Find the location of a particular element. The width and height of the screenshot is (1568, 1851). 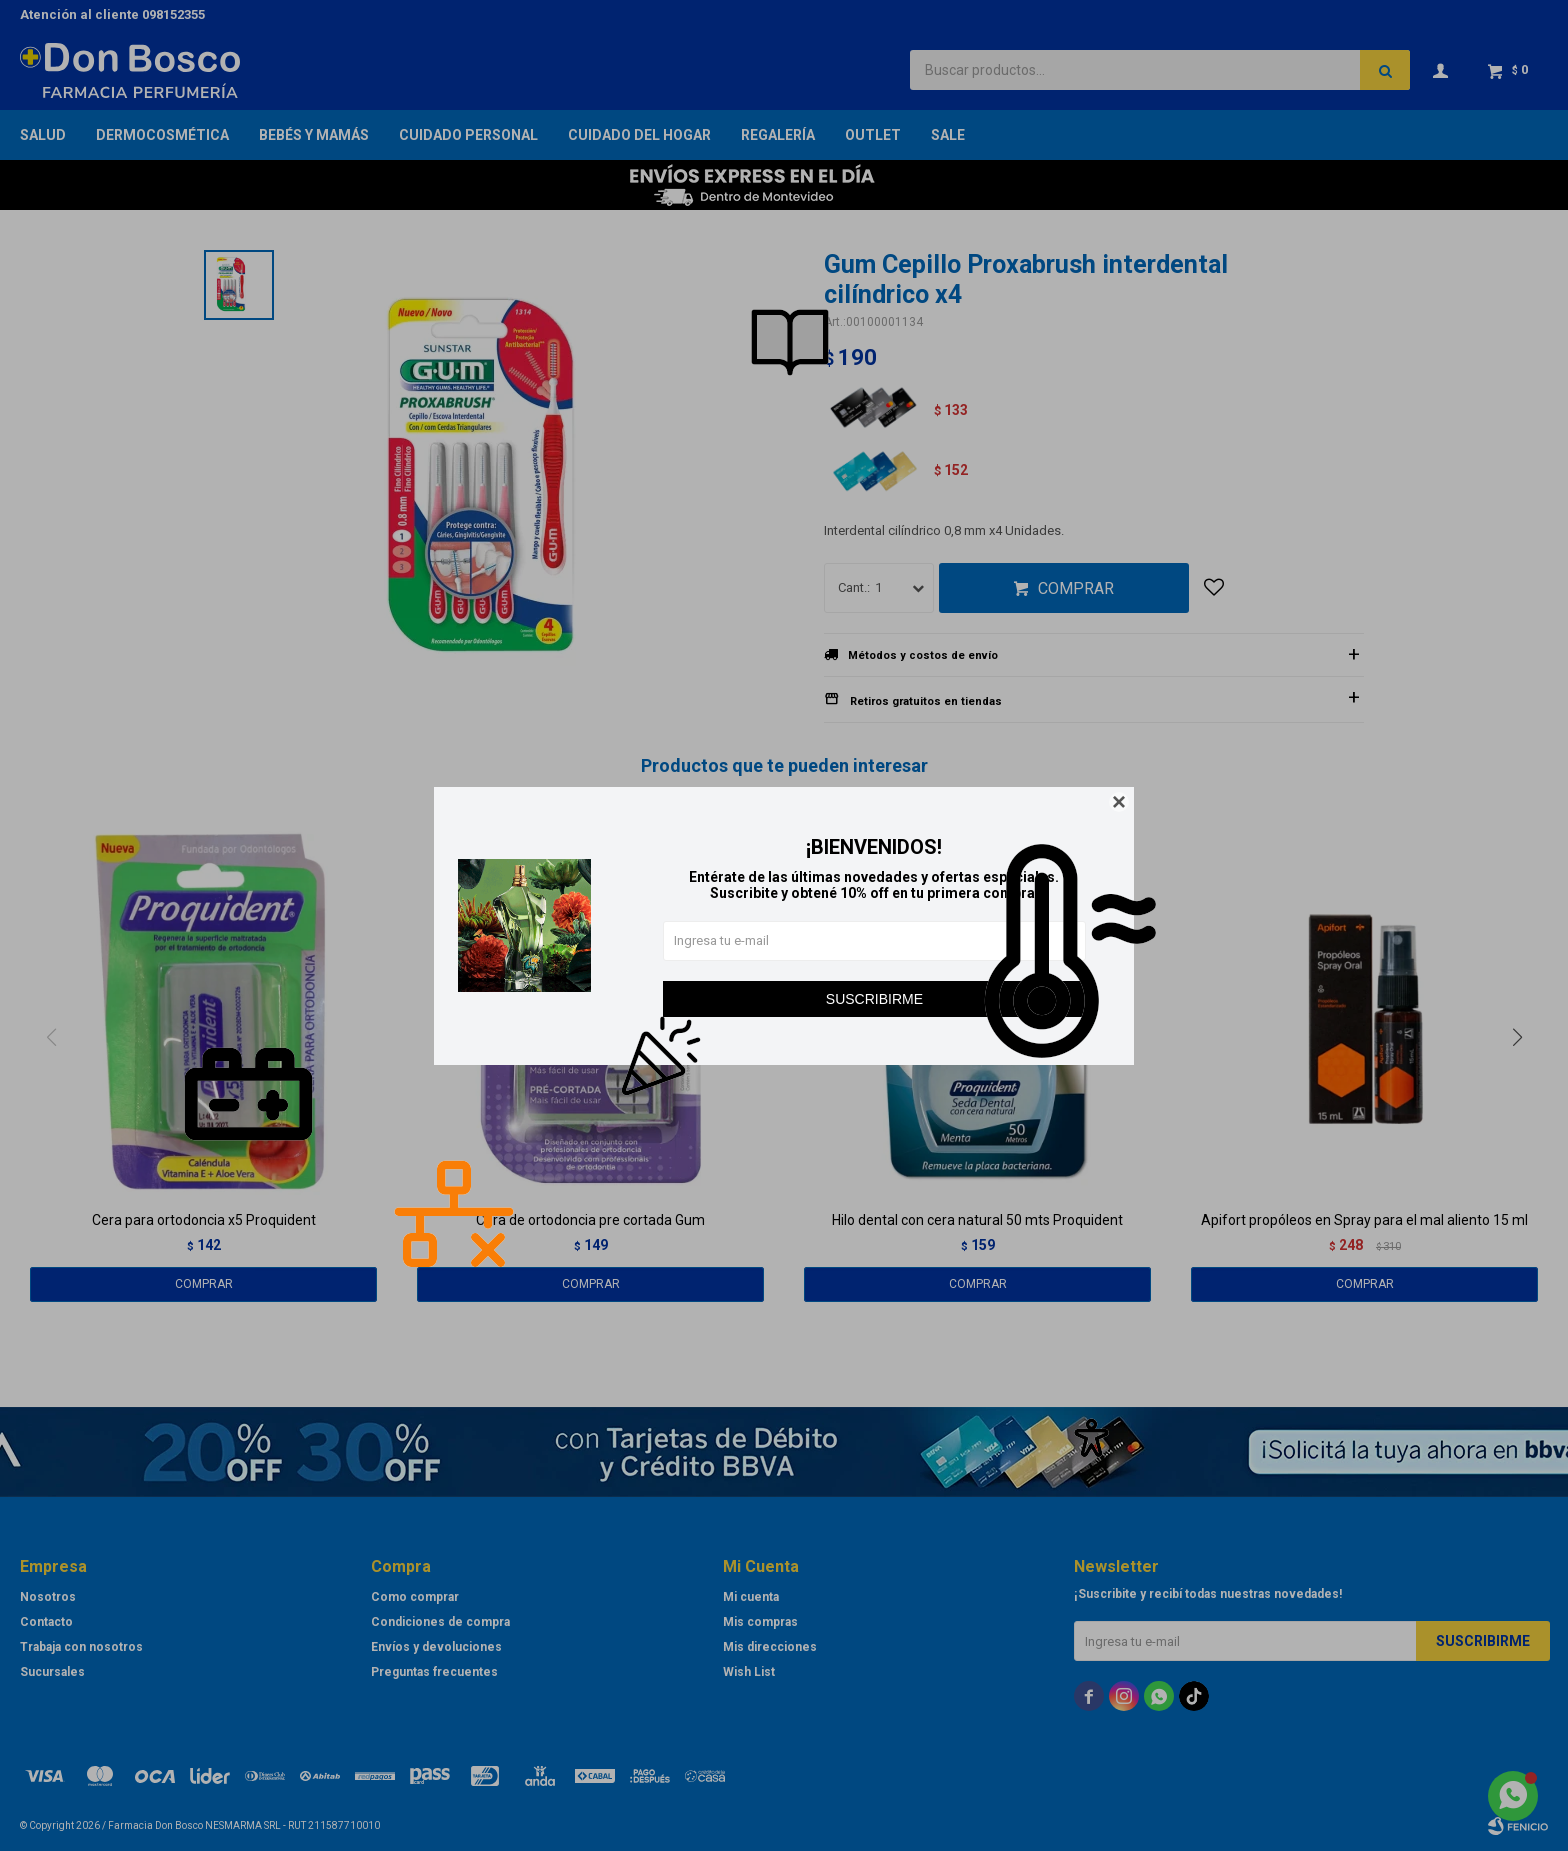

indicates high temperature or heat warning is located at coordinates (1049, 951).